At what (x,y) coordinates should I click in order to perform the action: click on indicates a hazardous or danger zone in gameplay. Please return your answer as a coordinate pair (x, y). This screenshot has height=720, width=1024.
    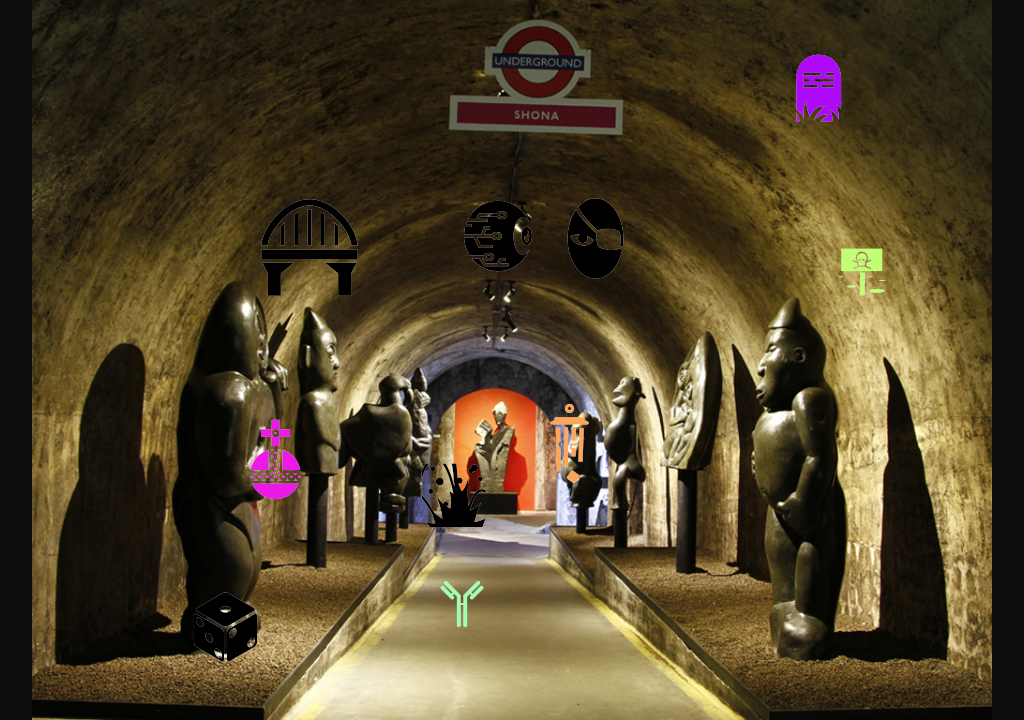
    Looking at the image, I should click on (862, 272).